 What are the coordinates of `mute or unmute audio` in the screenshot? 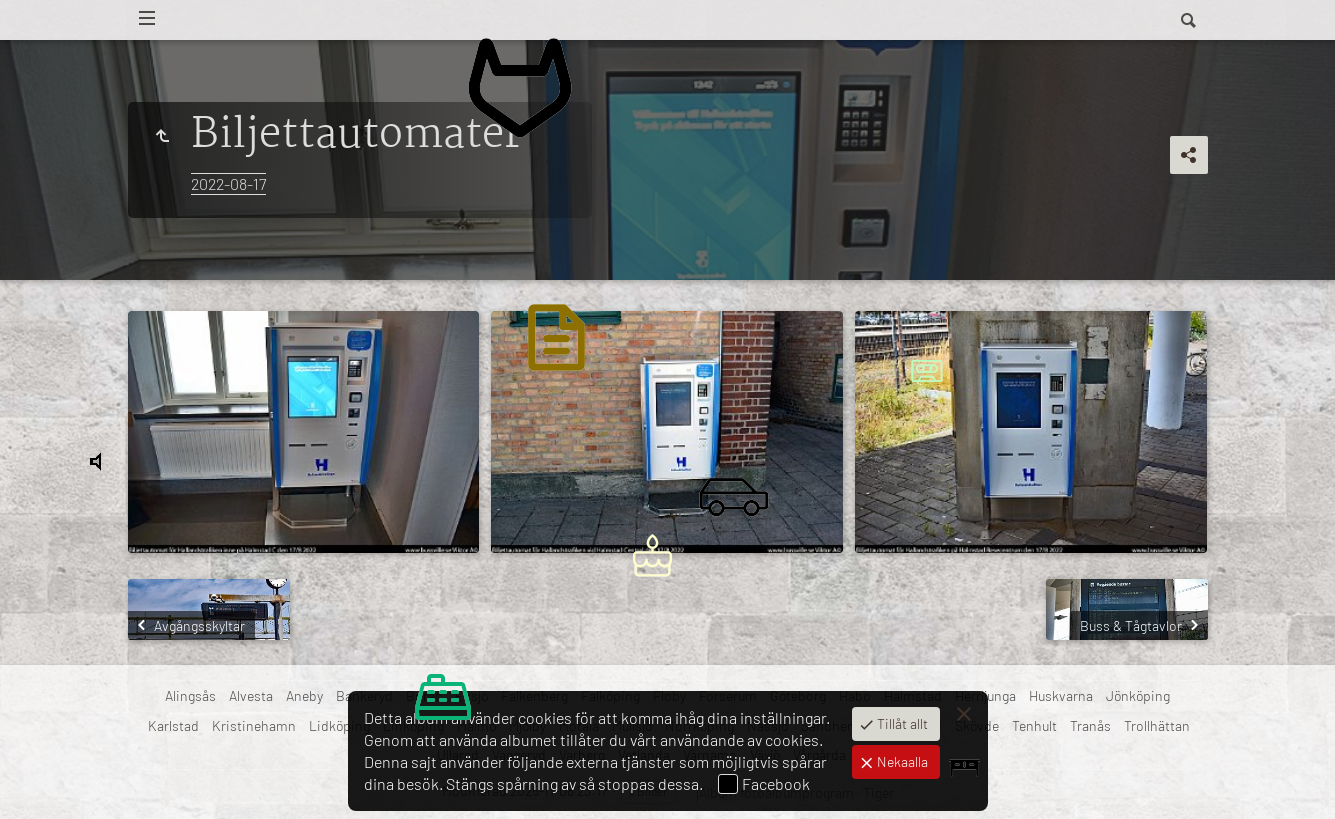 It's located at (96, 461).